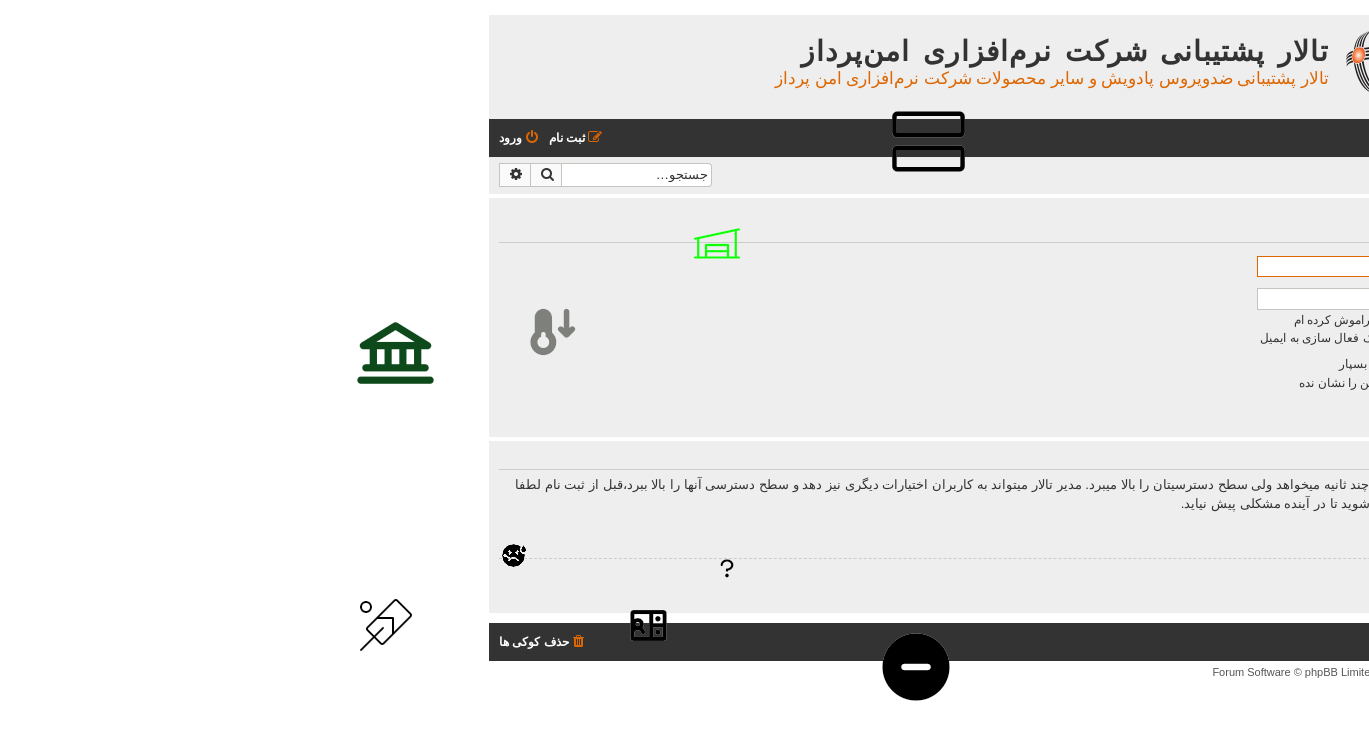 This screenshot has width=1369, height=736. I want to click on cricket sport or game category, so click(383, 624).